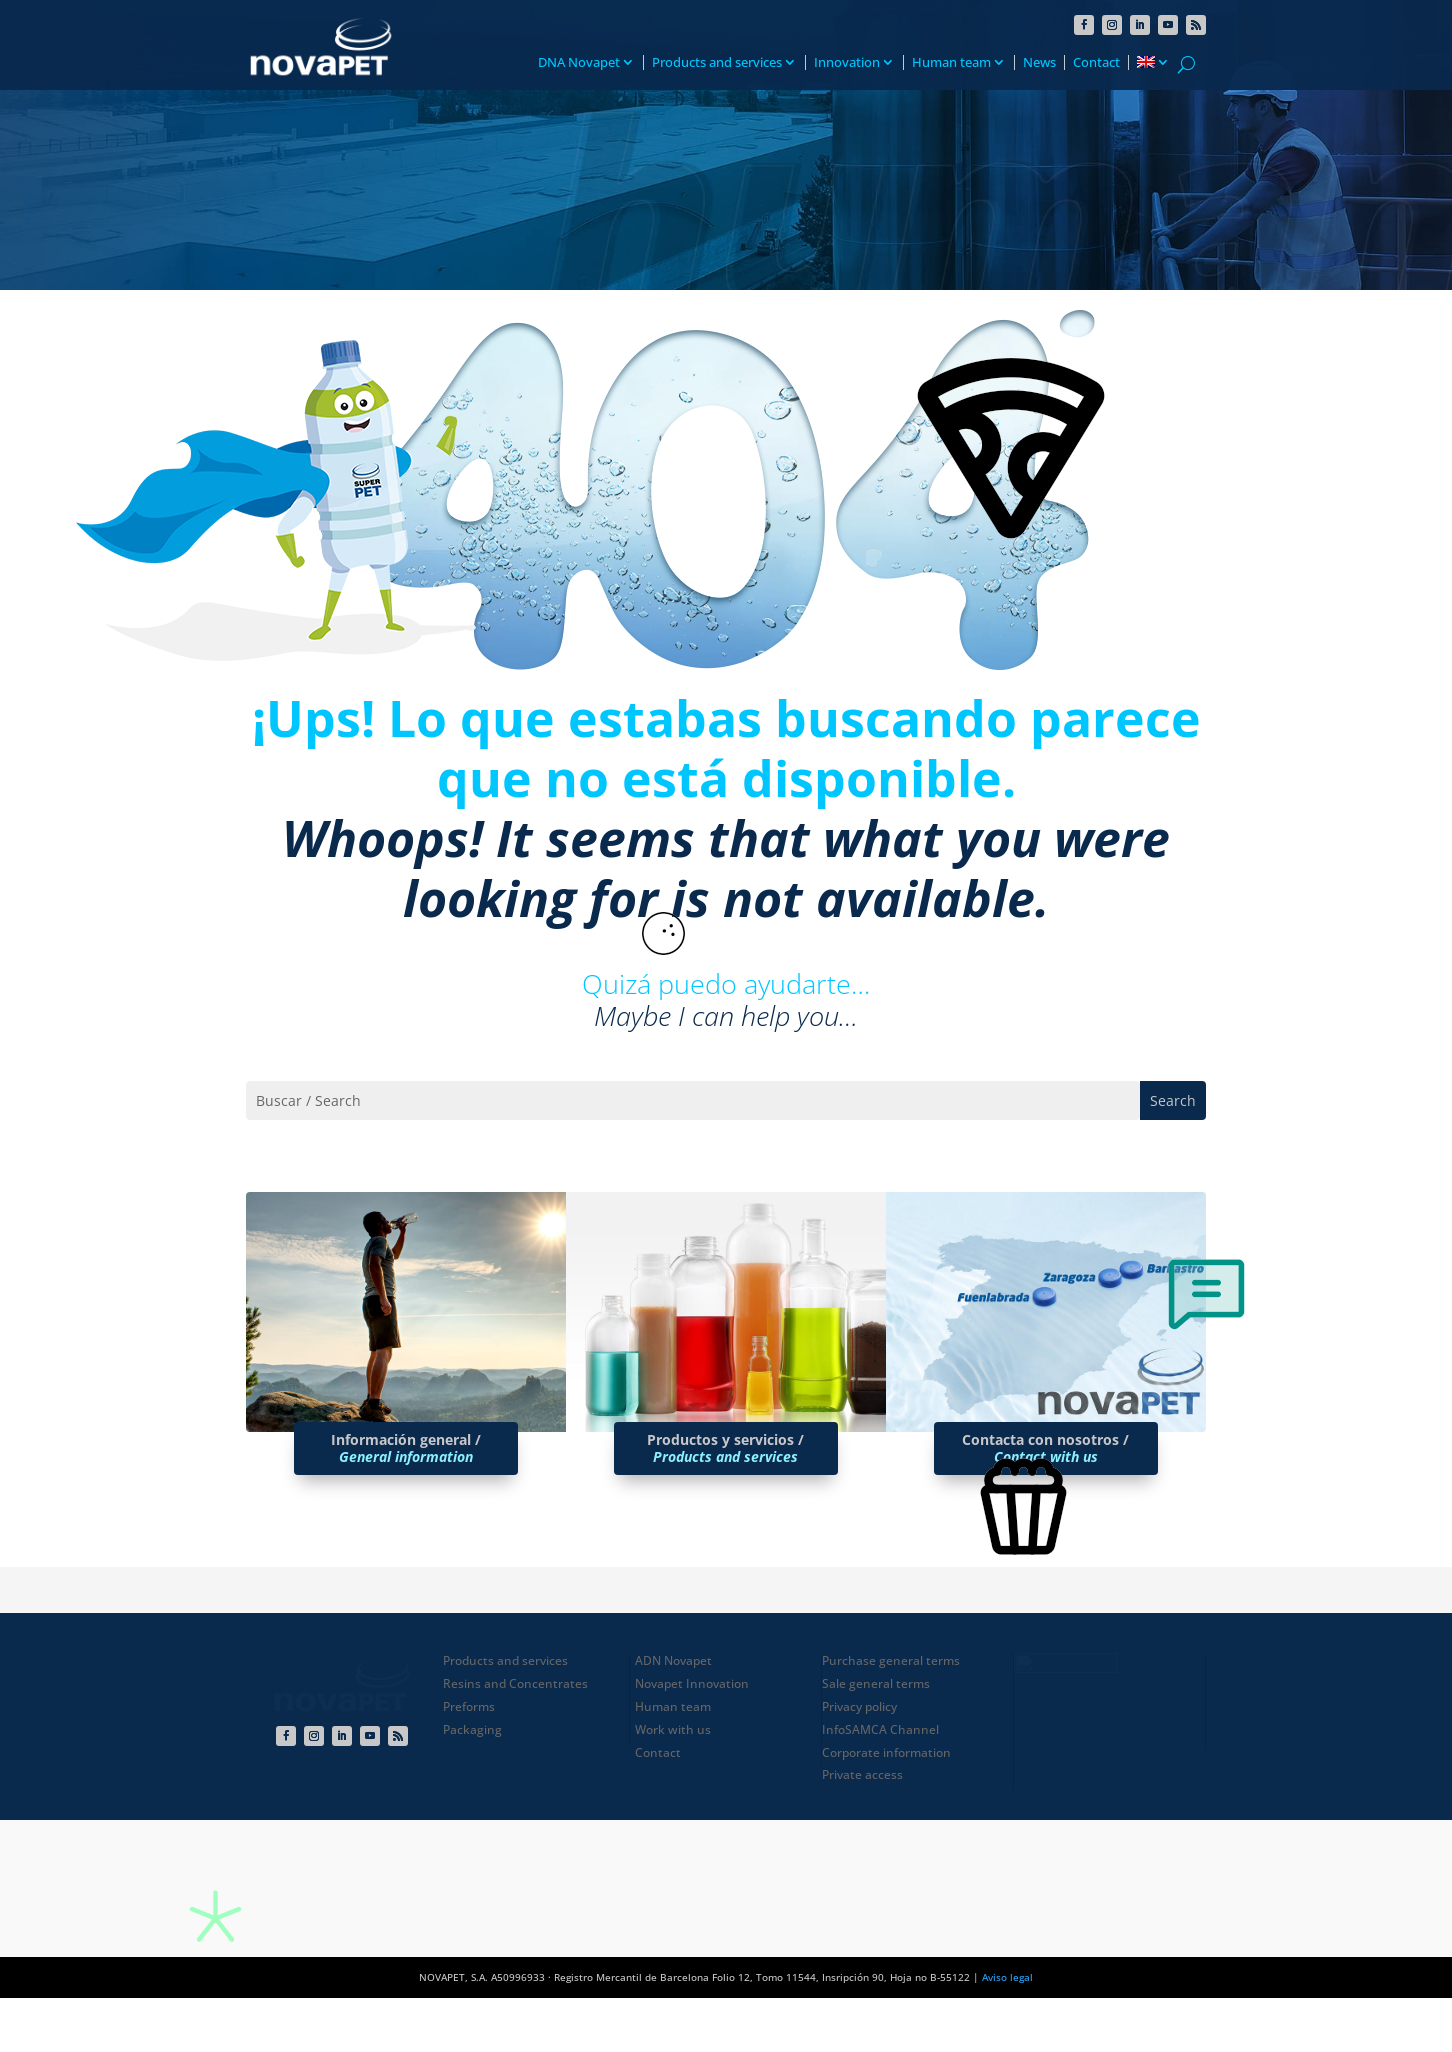 The height and width of the screenshot is (2052, 1452). Describe the element at coordinates (1011, 445) in the screenshot. I see `browse food or pizza delivery options` at that location.